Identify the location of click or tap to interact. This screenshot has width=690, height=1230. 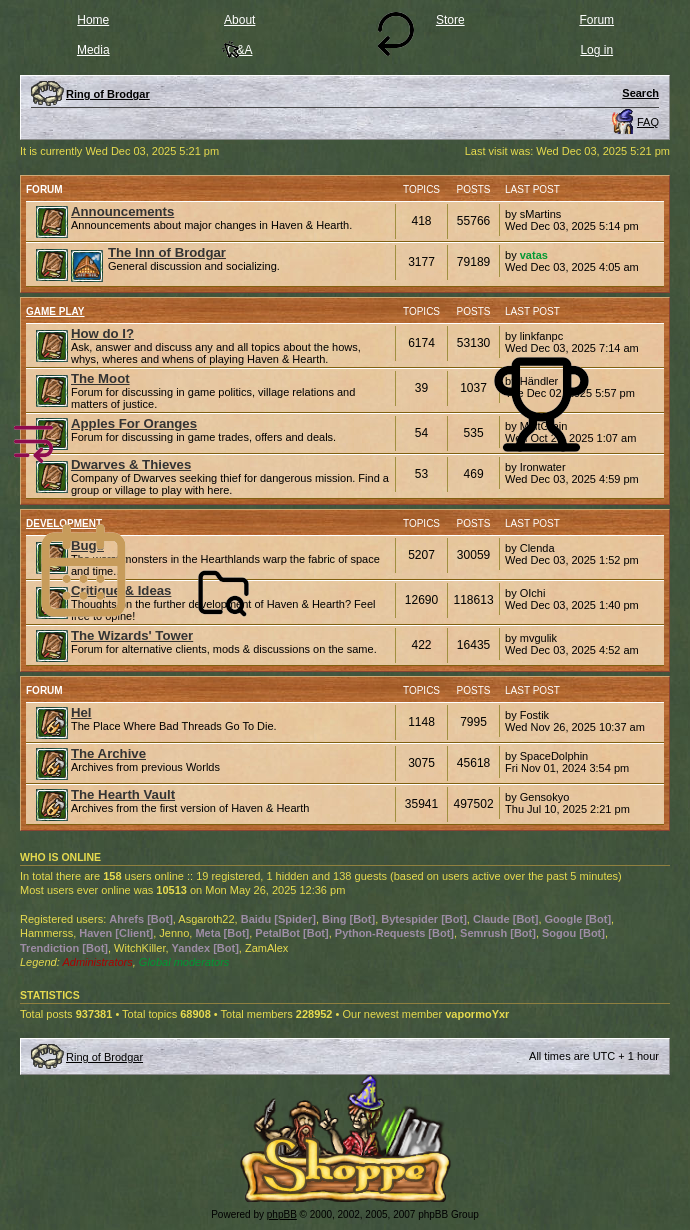
(231, 50).